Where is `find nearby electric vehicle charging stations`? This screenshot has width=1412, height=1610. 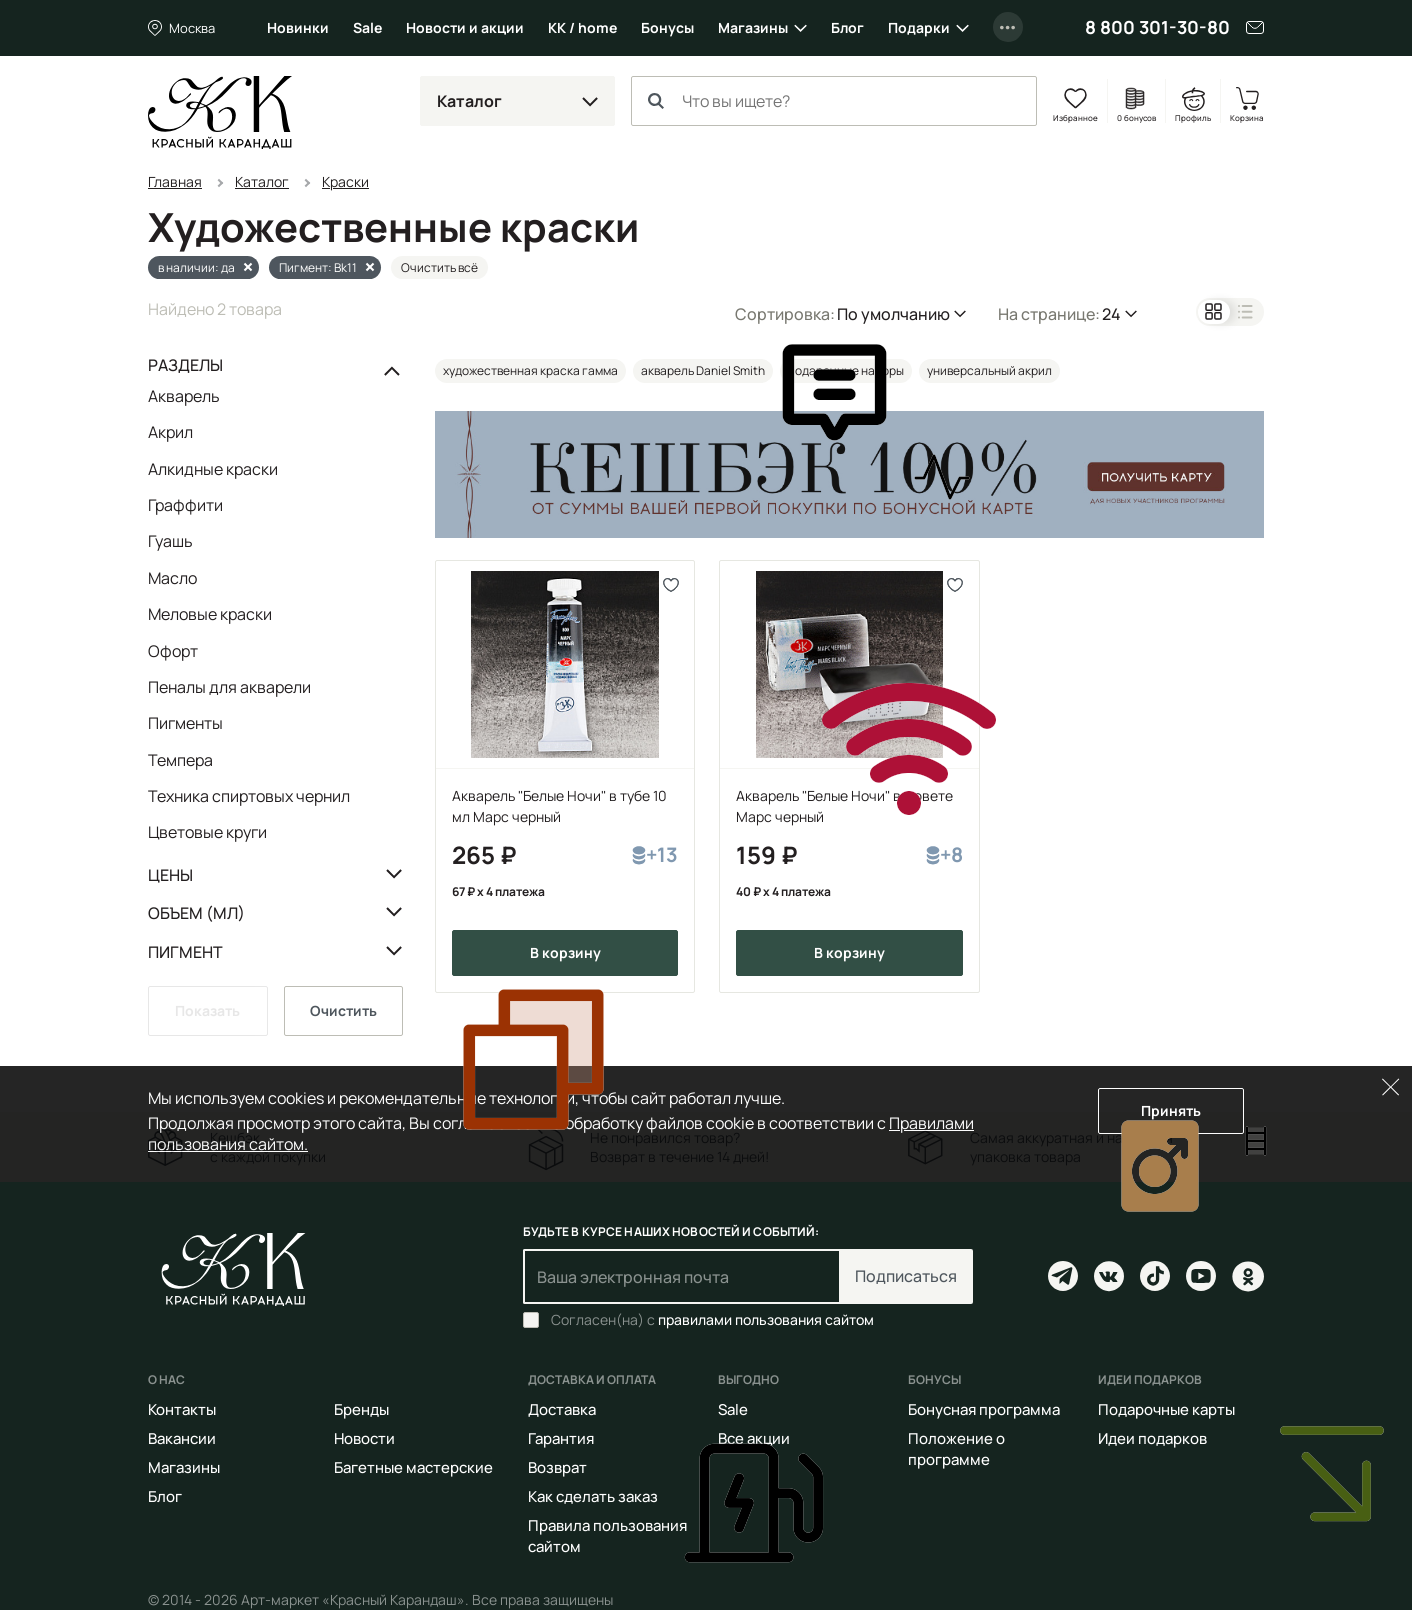 find nearby electric vehicle charging stations is located at coordinates (749, 1503).